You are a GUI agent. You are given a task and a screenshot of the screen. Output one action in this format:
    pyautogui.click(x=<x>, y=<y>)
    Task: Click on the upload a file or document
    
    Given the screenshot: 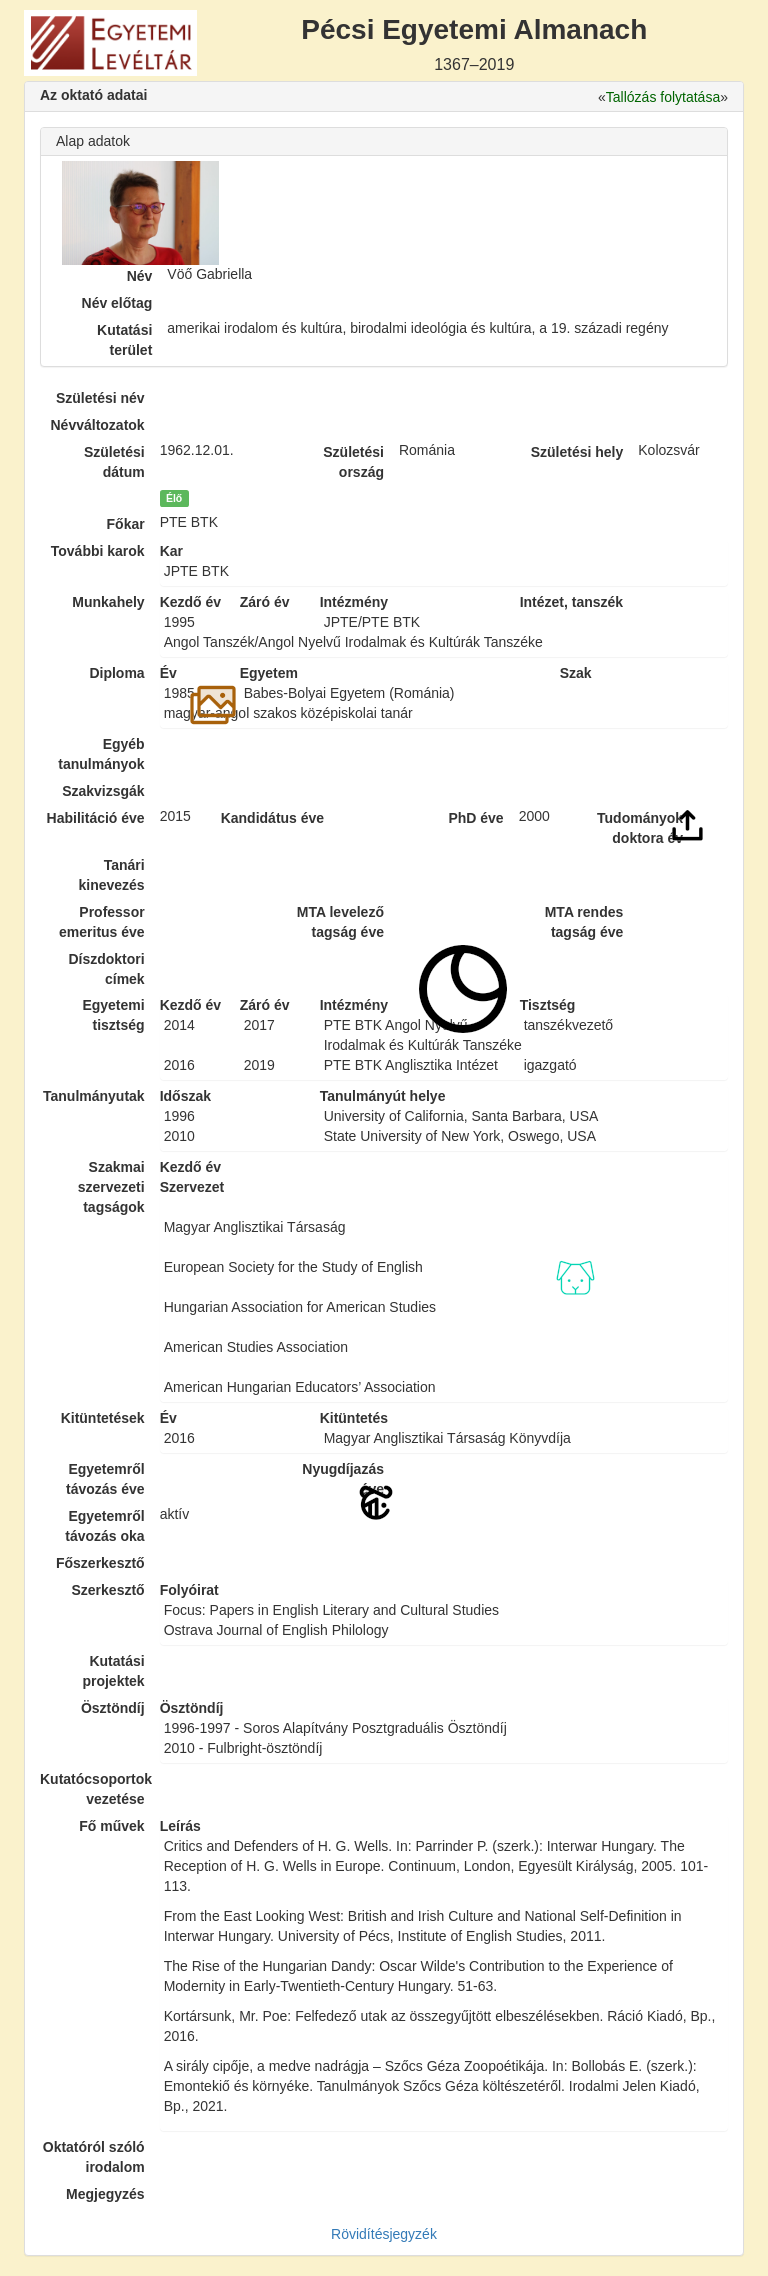 What is the action you would take?
    pyautogui.click(x=687, y=826)
    